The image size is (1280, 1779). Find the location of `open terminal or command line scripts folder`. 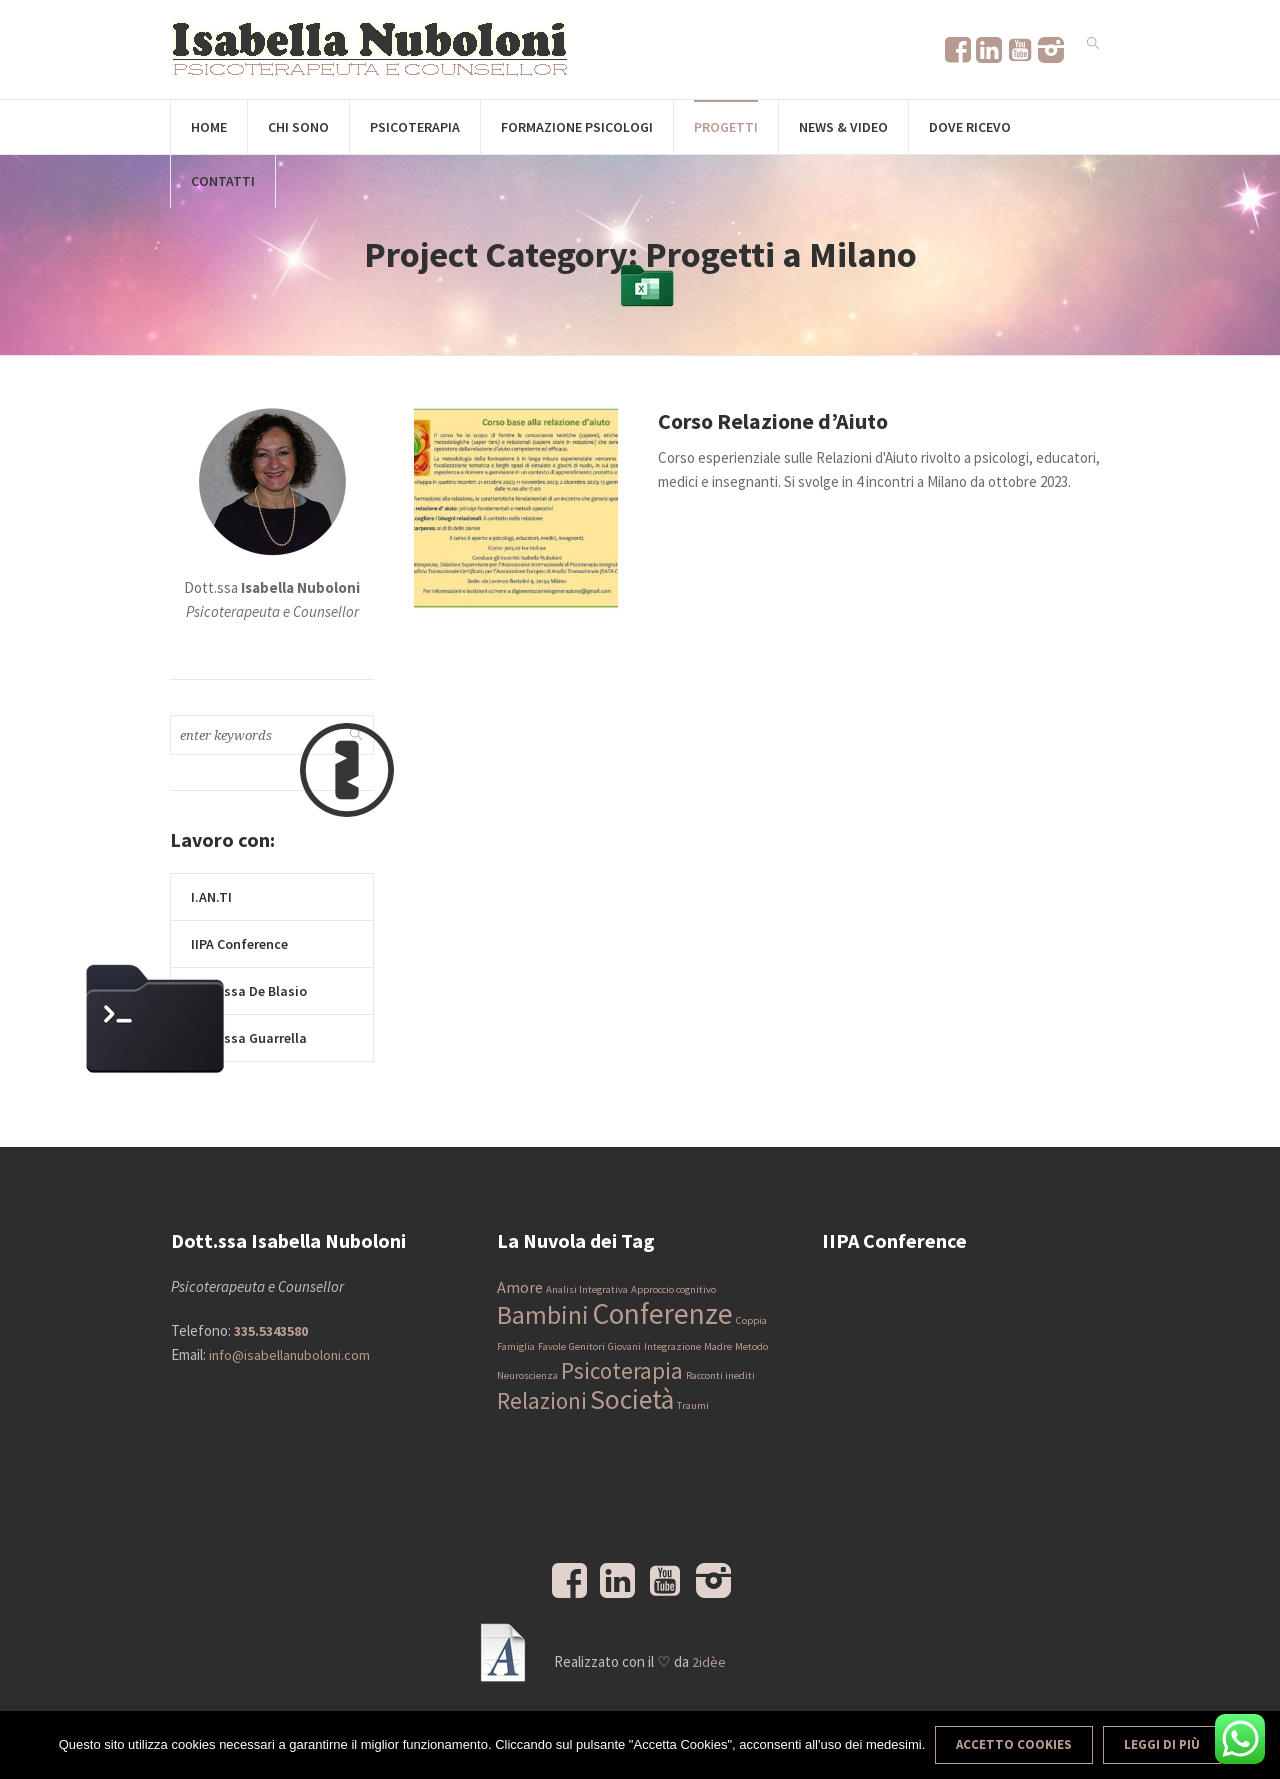

open terminal or command line scripts folder is located at coordinates (154, 1022).